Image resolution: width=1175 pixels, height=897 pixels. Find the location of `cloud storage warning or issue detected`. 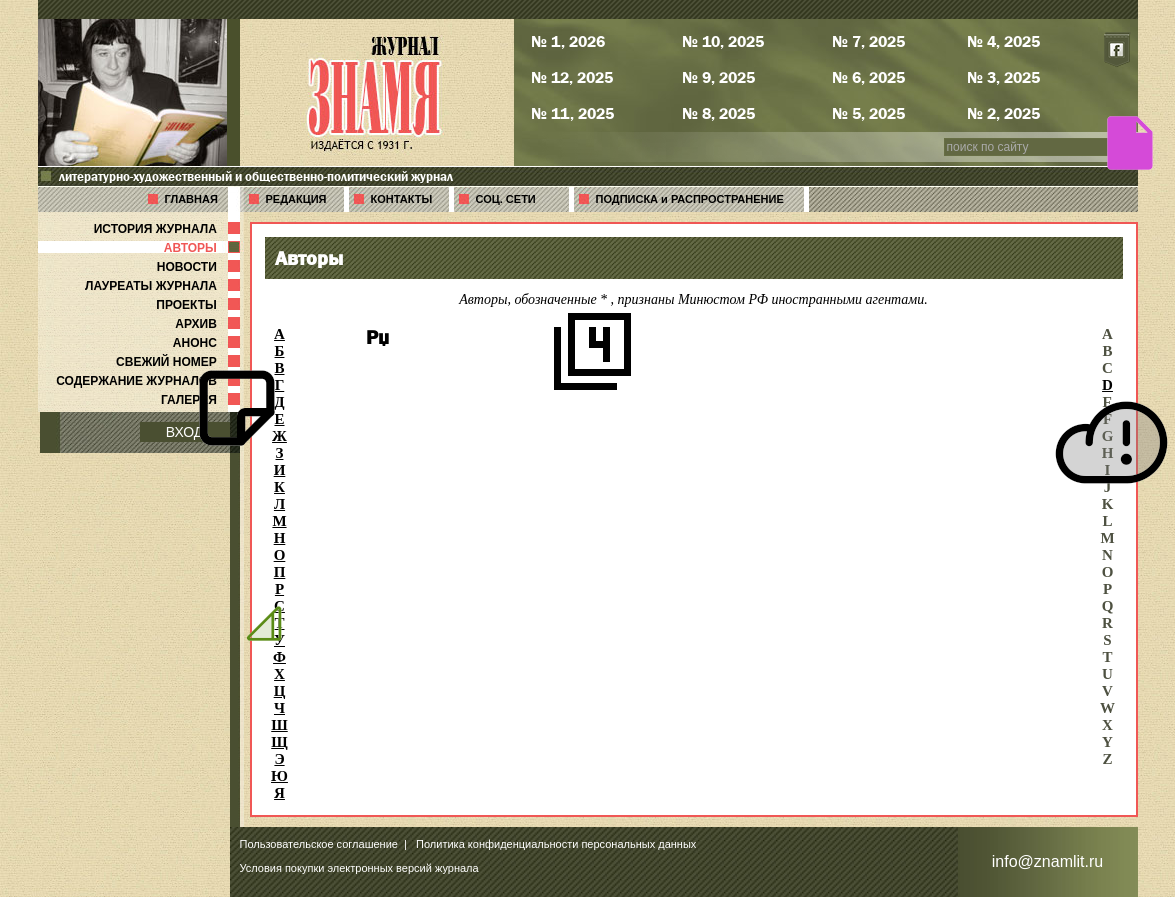

cloud storage warning or issue detected is located at coordinates (1111, 442).